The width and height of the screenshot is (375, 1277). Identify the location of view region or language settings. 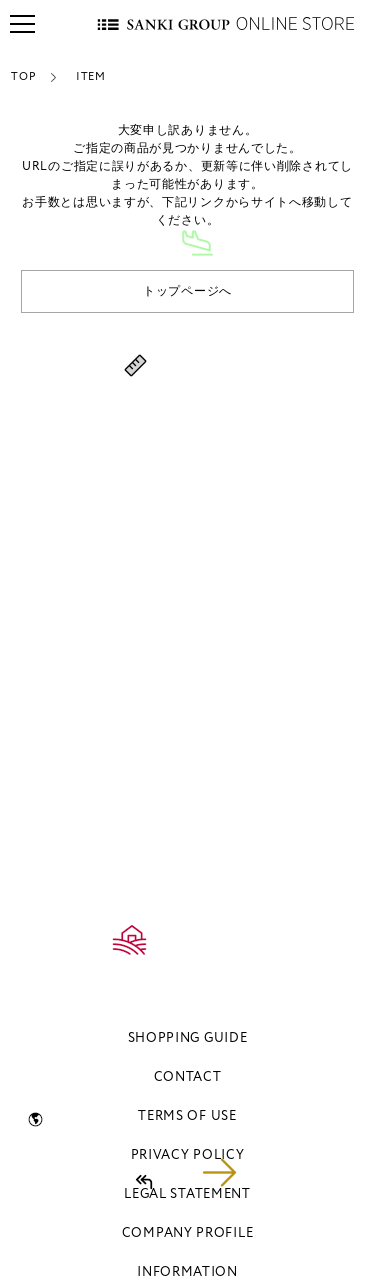
(35, 1119).